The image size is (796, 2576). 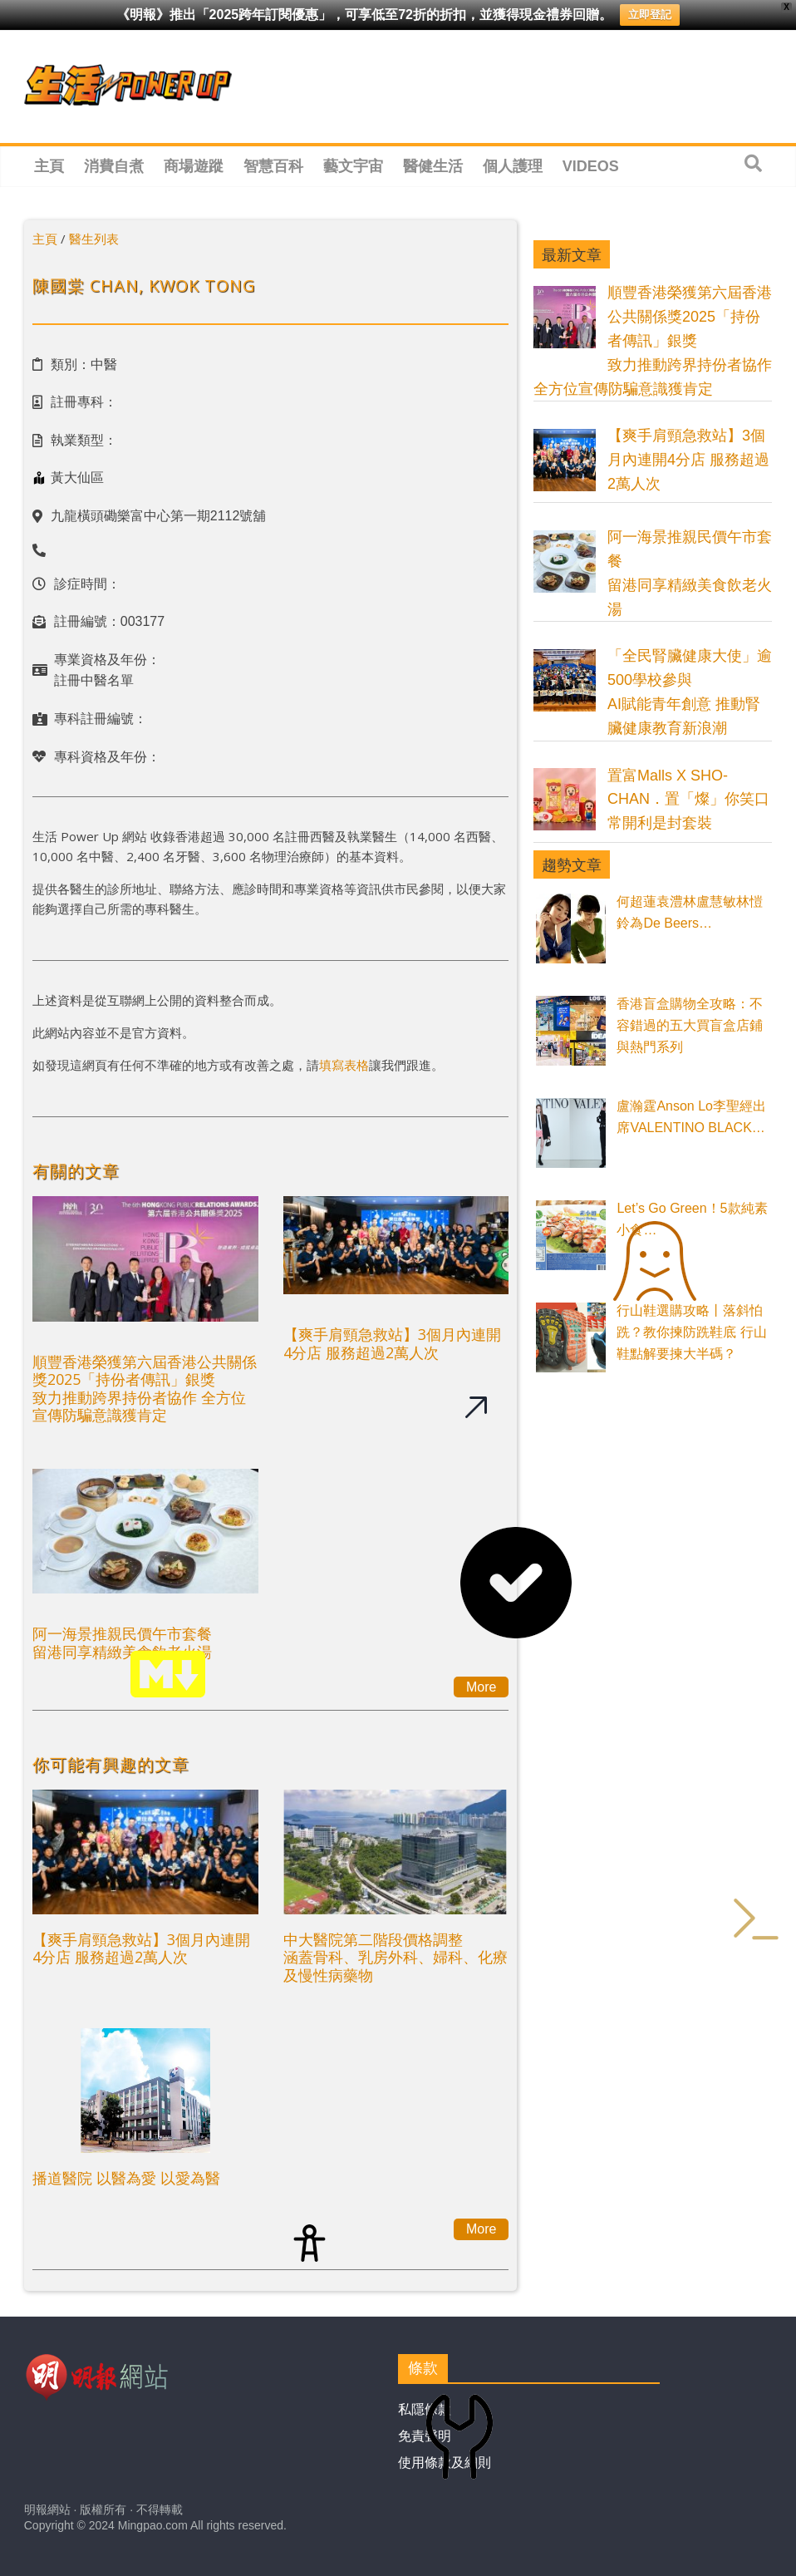 I want to click on access settings or configuration options, so click(x=459, y=2437).